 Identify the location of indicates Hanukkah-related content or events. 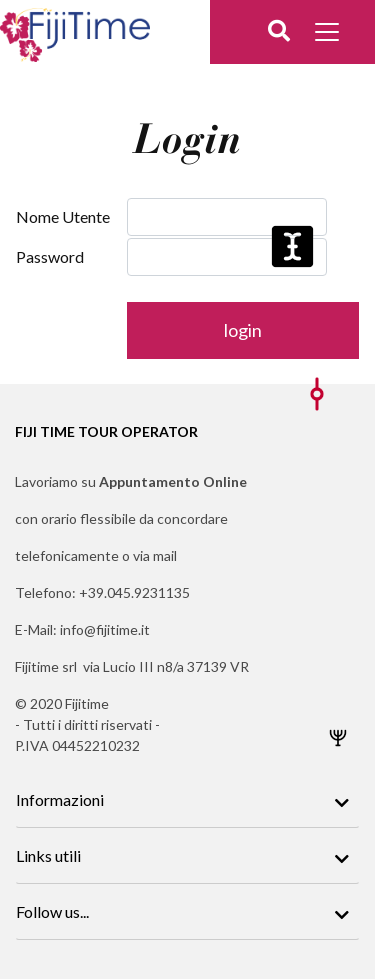
(338, 738).